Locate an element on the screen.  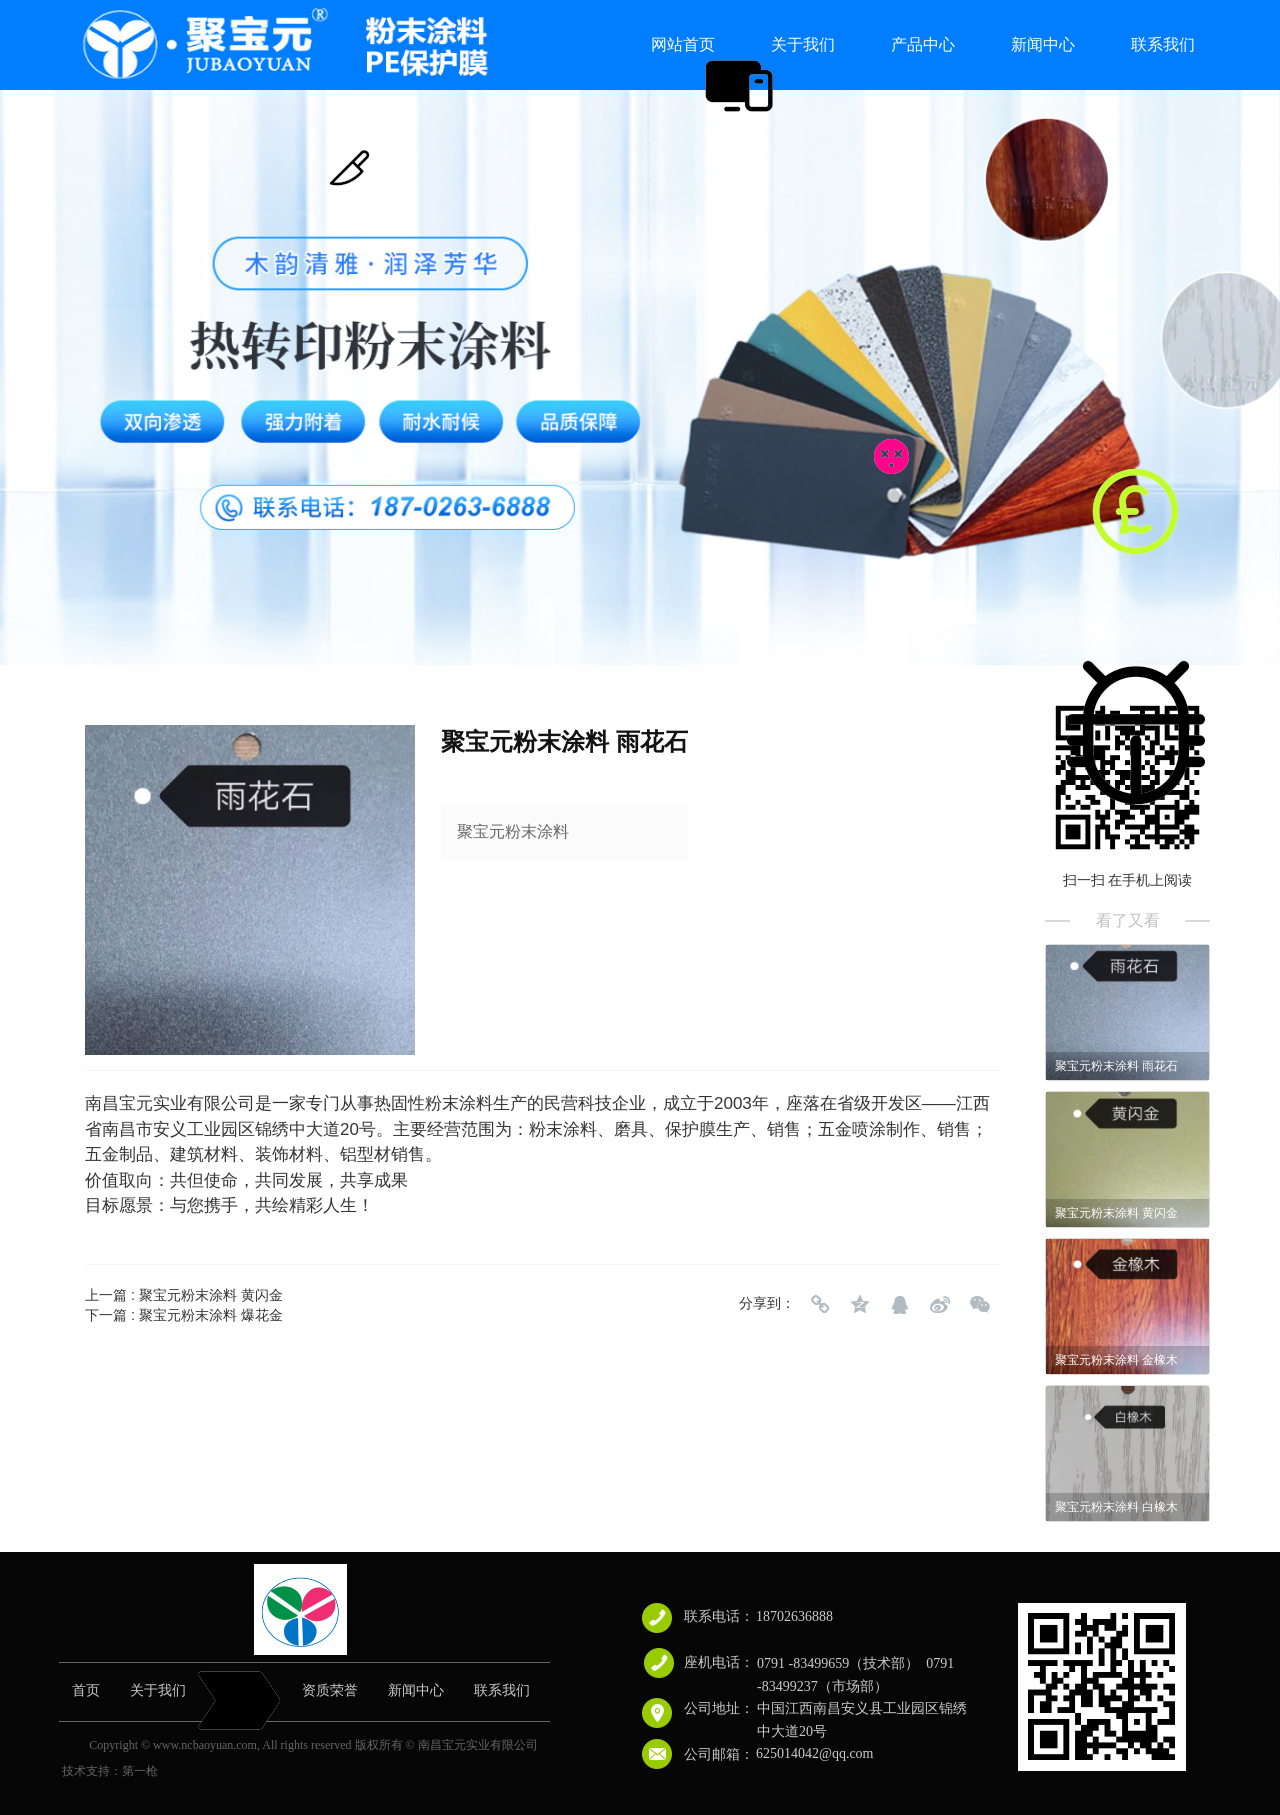
view balance in british pounds is located at coordinates (1135, 511).